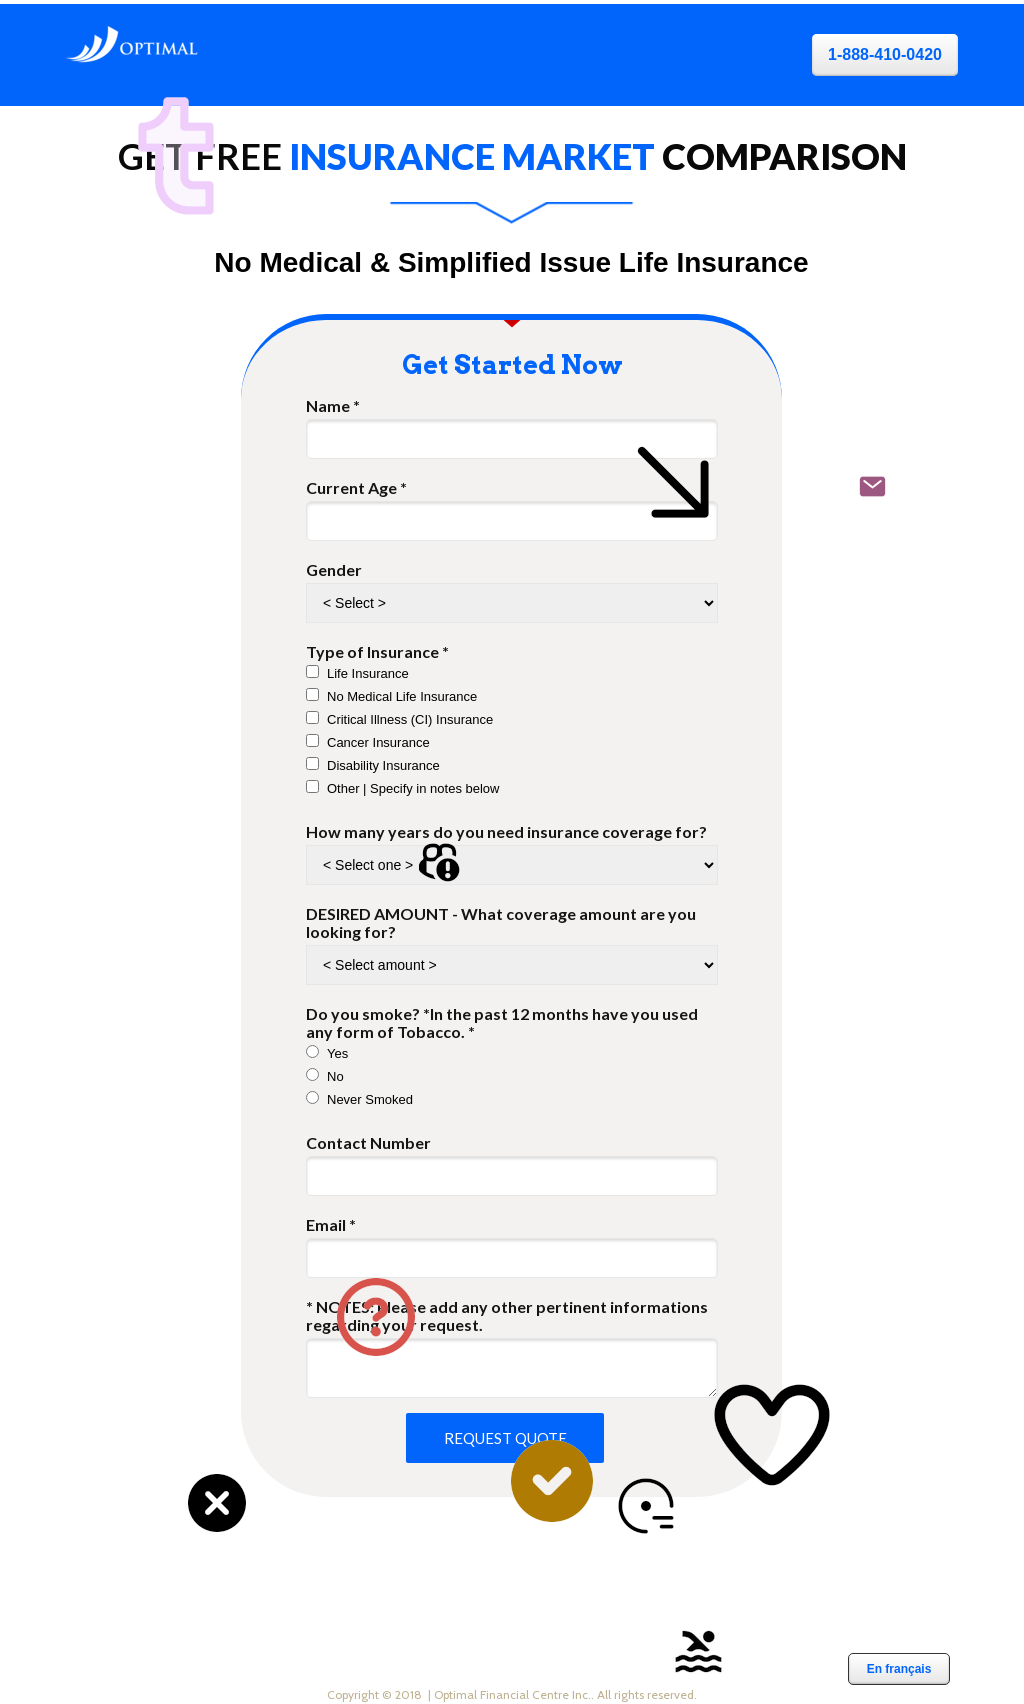  I want to click on add to favorites, so click(772, 1435).